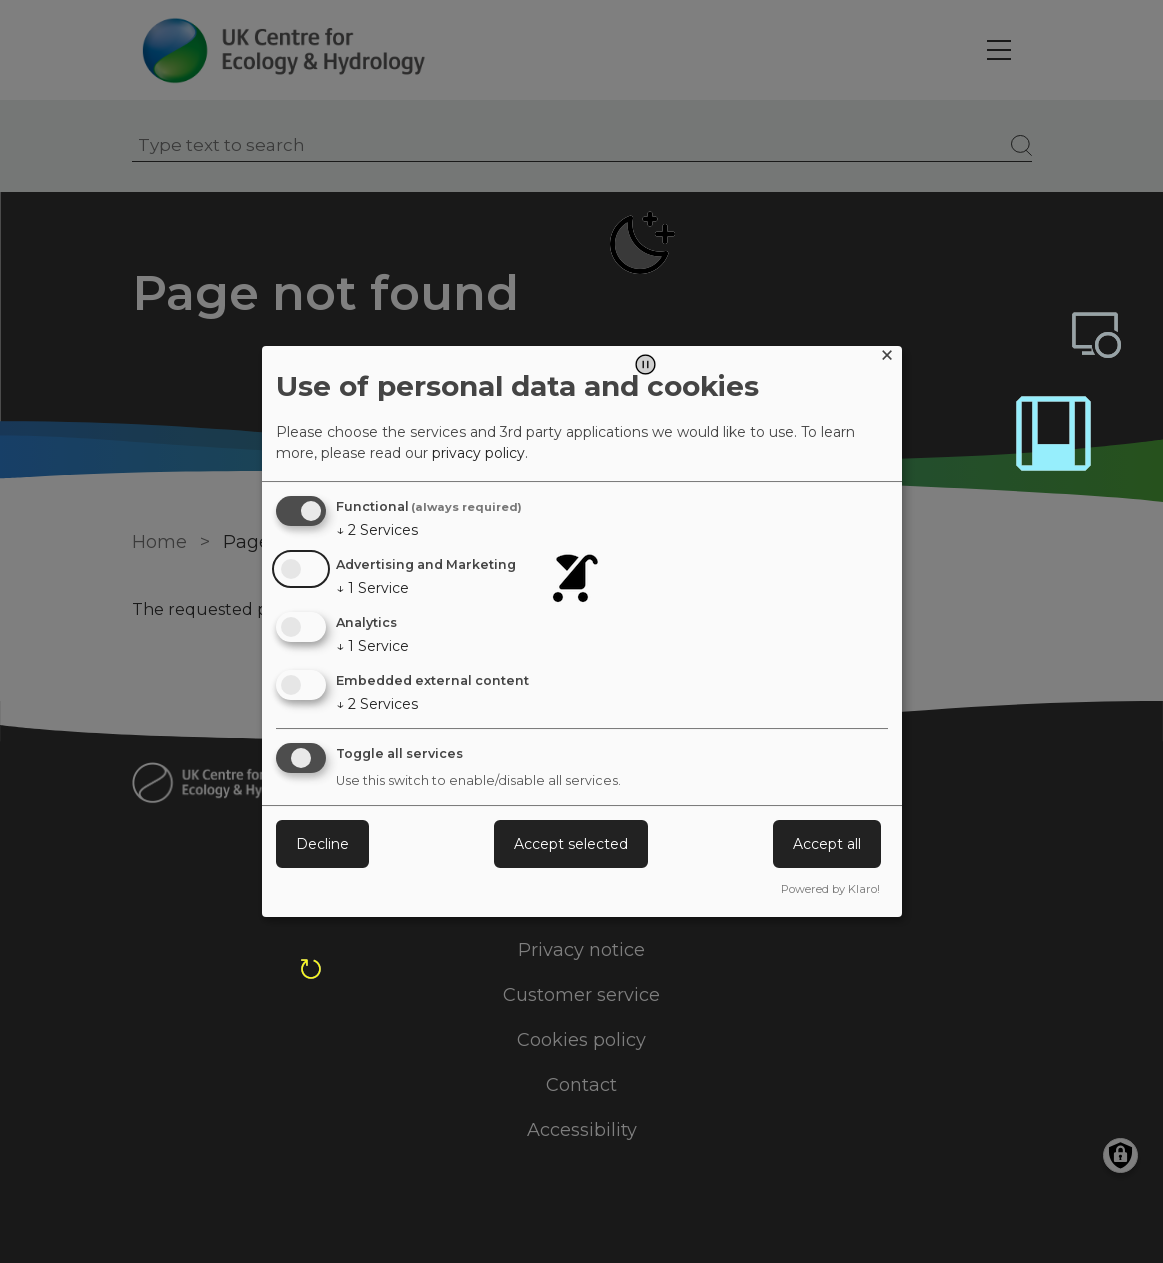 The width and height of the screenshot is (1163, 1263). What do you see at coordinates (1053, 433) in the screenshot?
I see `center the editor panel layout` at bounding box center [1053, 433].